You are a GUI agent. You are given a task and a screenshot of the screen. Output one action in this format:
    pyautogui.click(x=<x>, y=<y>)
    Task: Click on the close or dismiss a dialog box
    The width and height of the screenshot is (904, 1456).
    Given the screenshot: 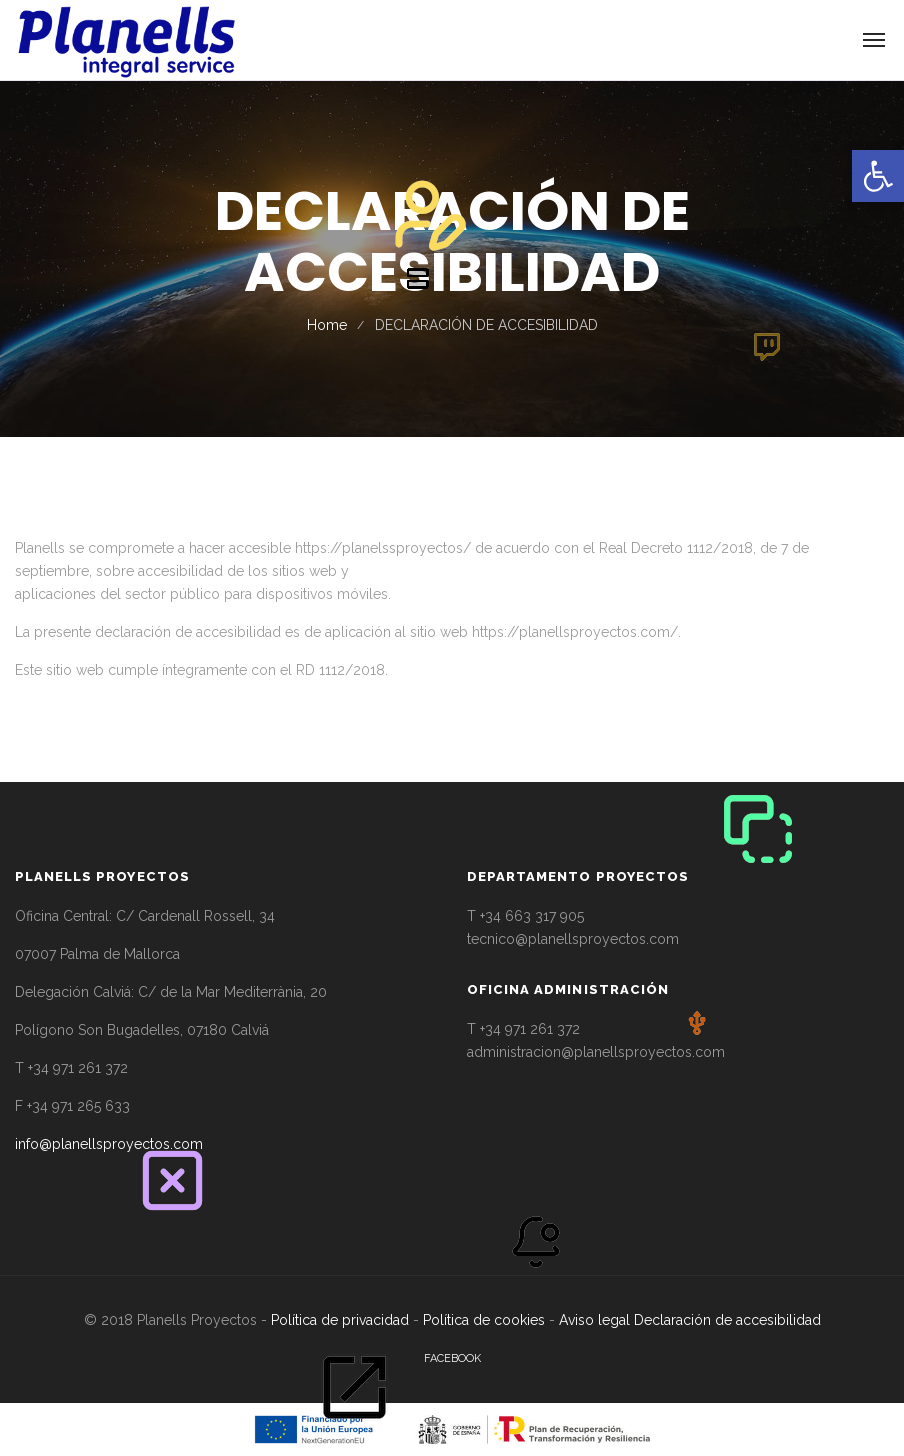 What is the action you would take?
    pyautogui.click(x=172, y=1180)
    